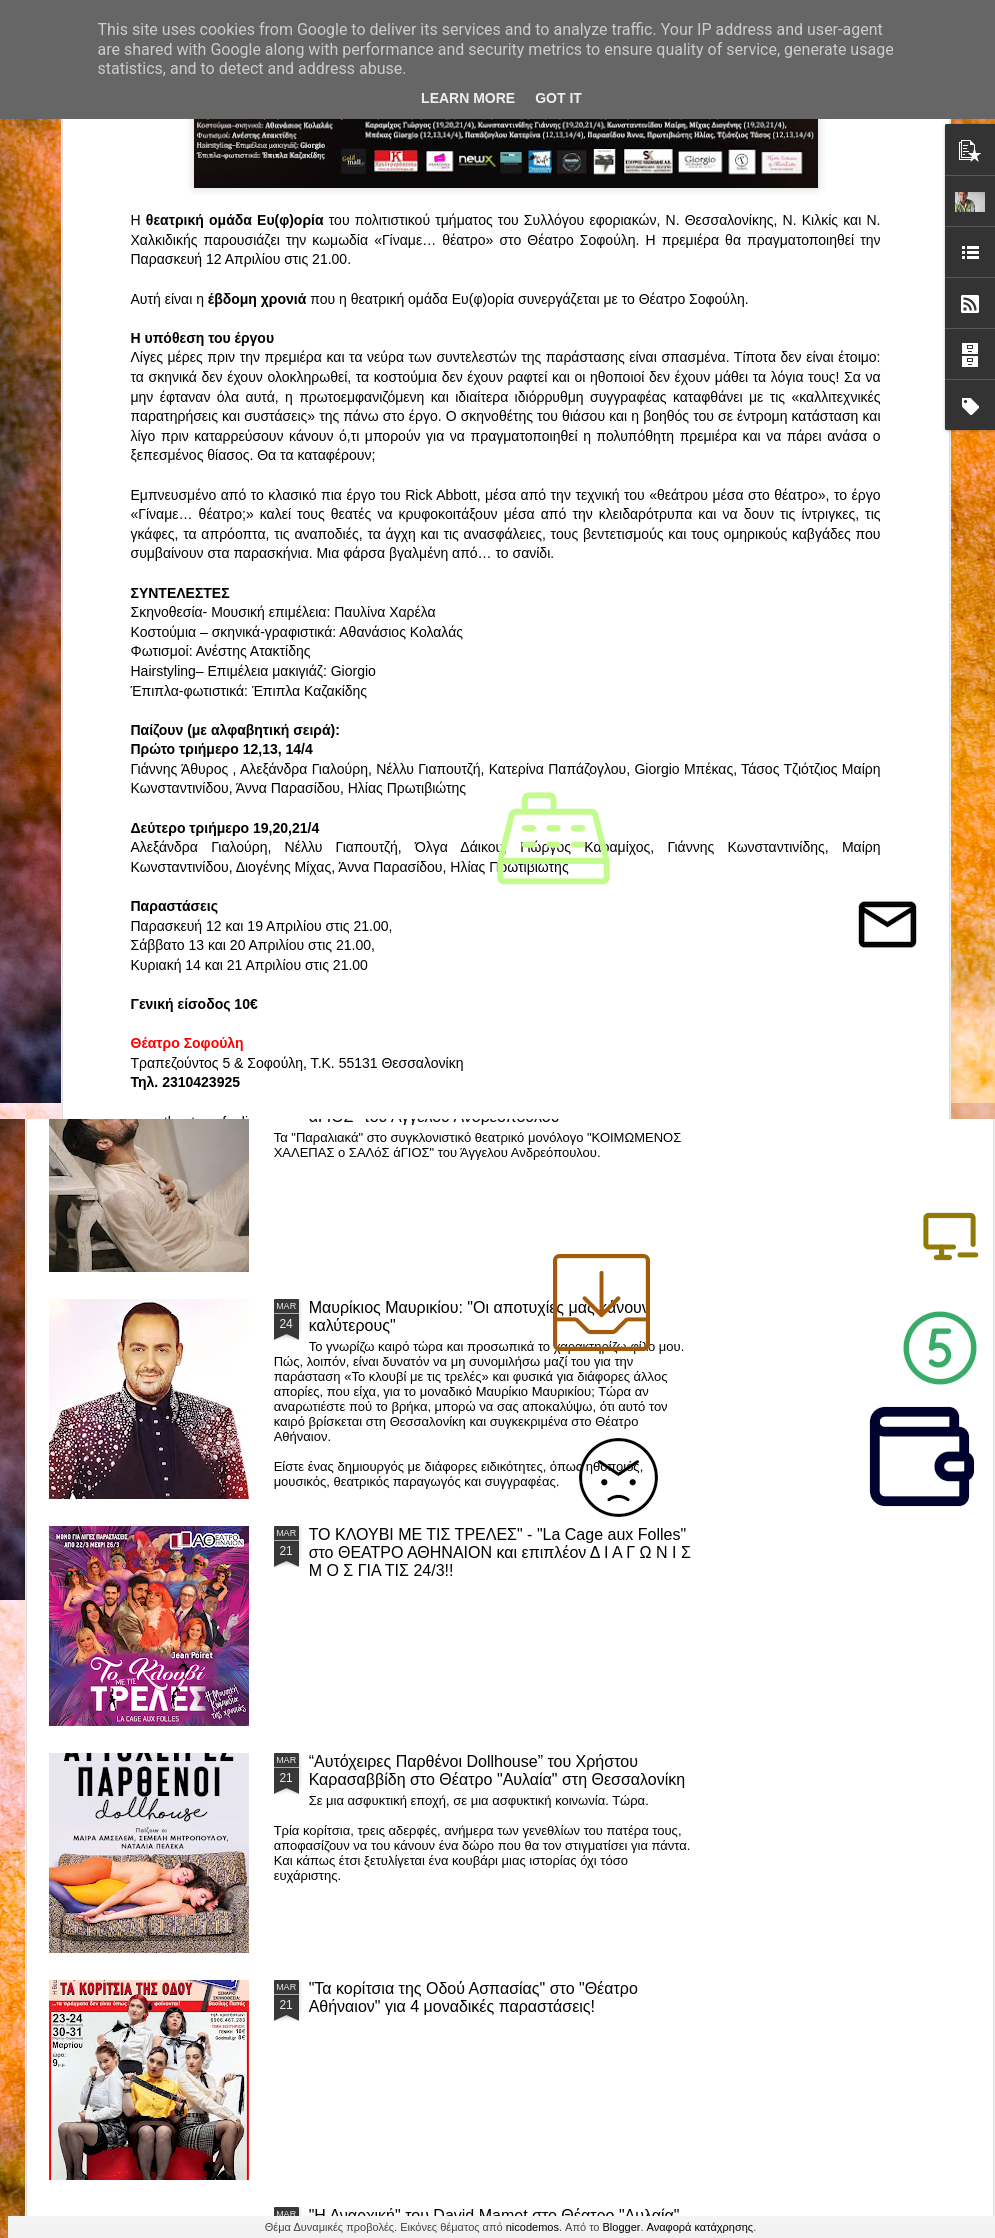 The height and width of the screenshot is (2238, 995). I want to click on remove a desktop device from your account, so click(949, 1236).